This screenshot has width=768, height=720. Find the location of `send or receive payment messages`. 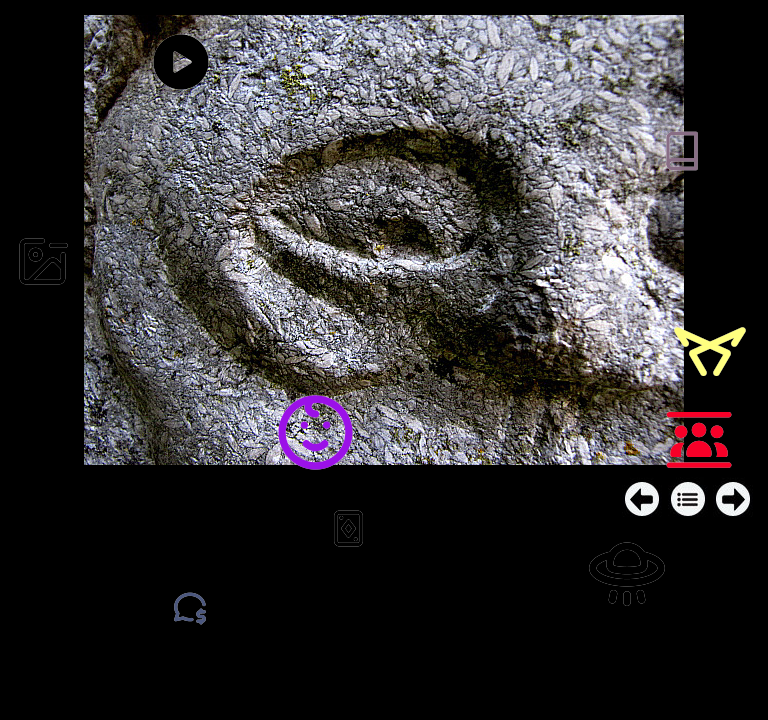

send or receive payment messages is located at coordinates (190, 607).